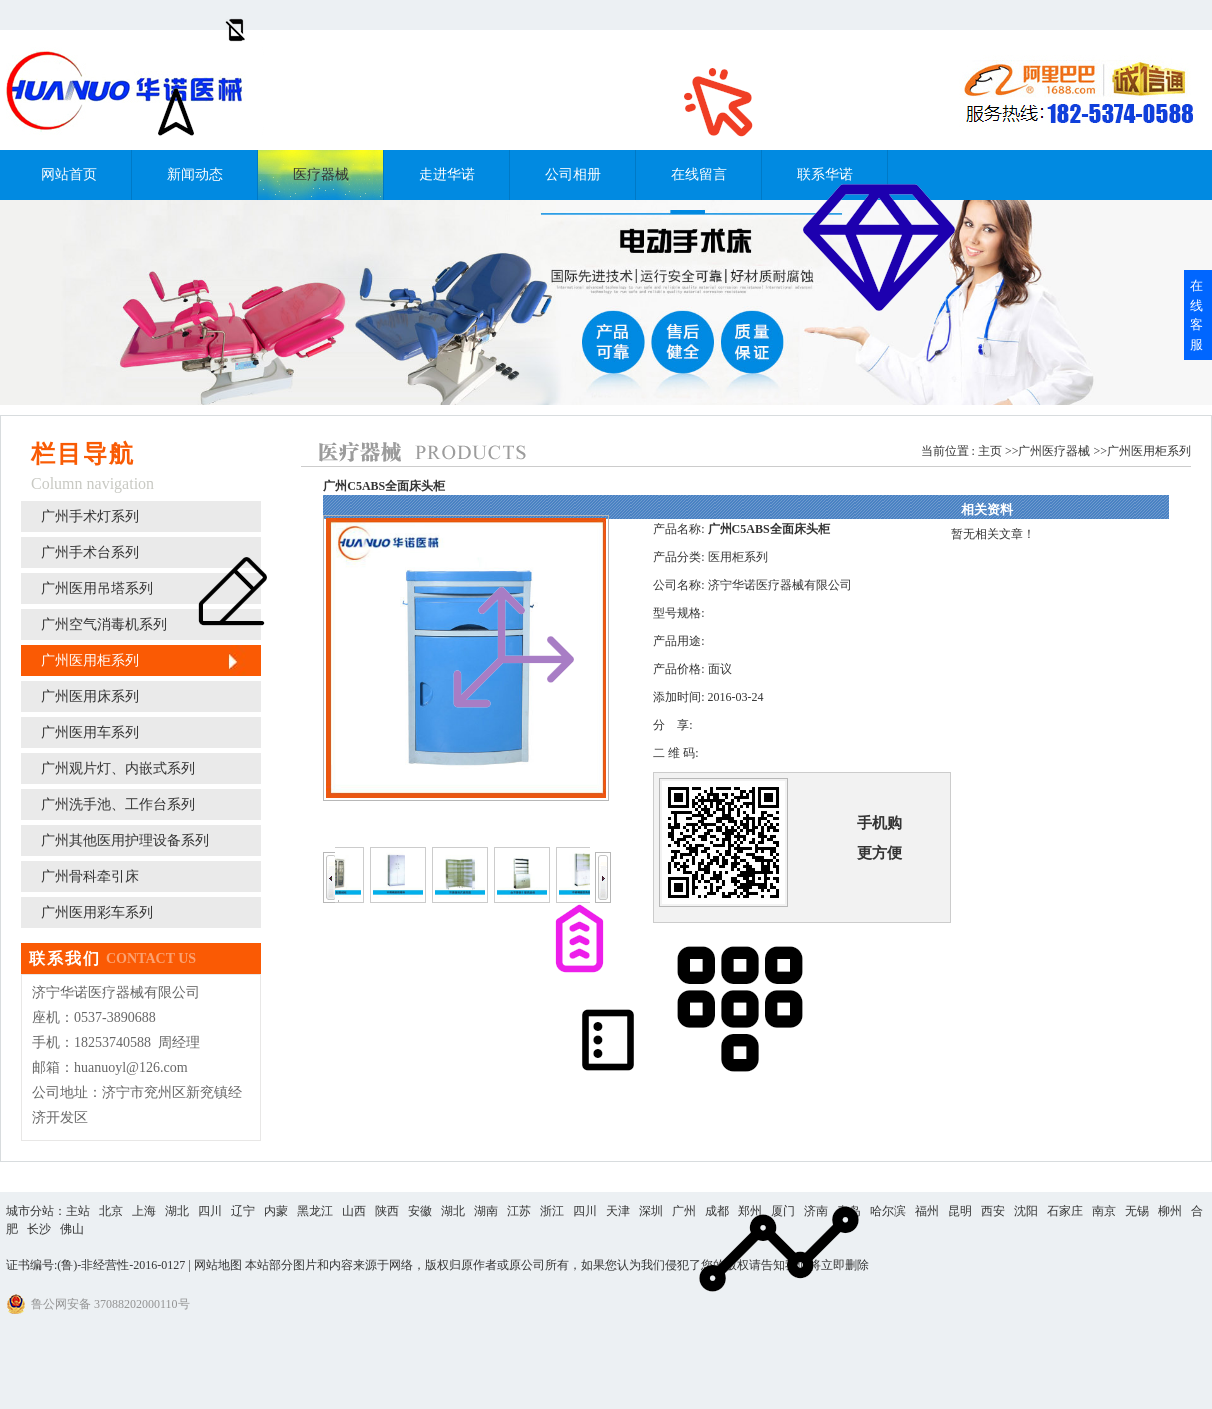 Image resolution: width=1212 pixels, height=1409 pixels. What do you see at coordinates (506, 654) in the screenshot?
I see `3D axis indicator for spatial orientation` at bounding box center [506, 654].